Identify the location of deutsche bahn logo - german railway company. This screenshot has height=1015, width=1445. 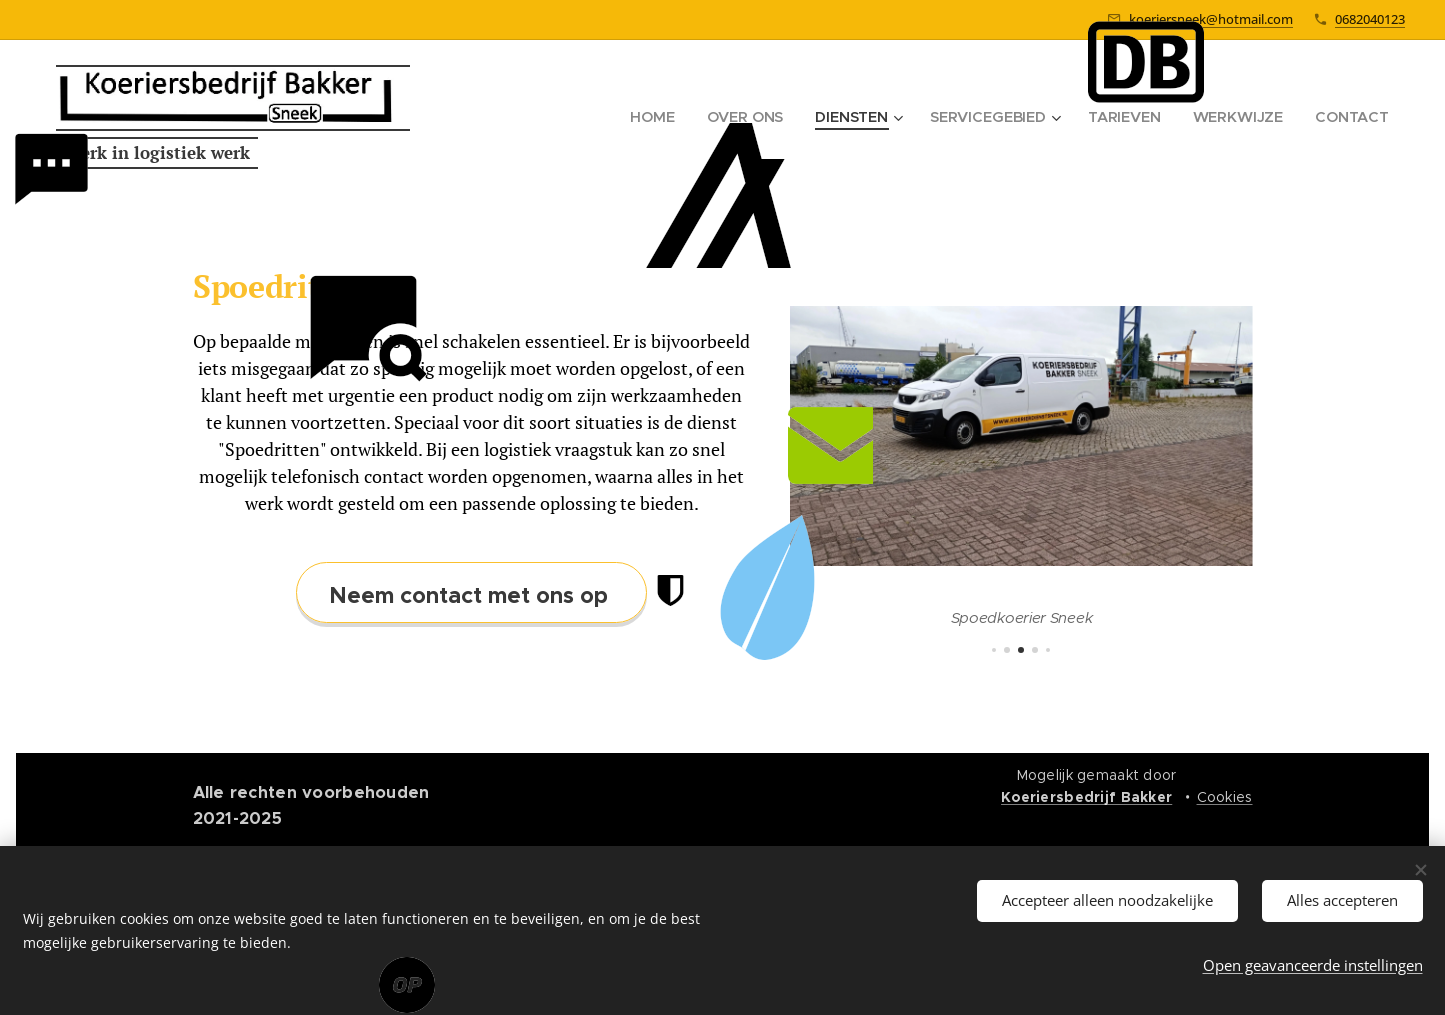
(1146, 62).